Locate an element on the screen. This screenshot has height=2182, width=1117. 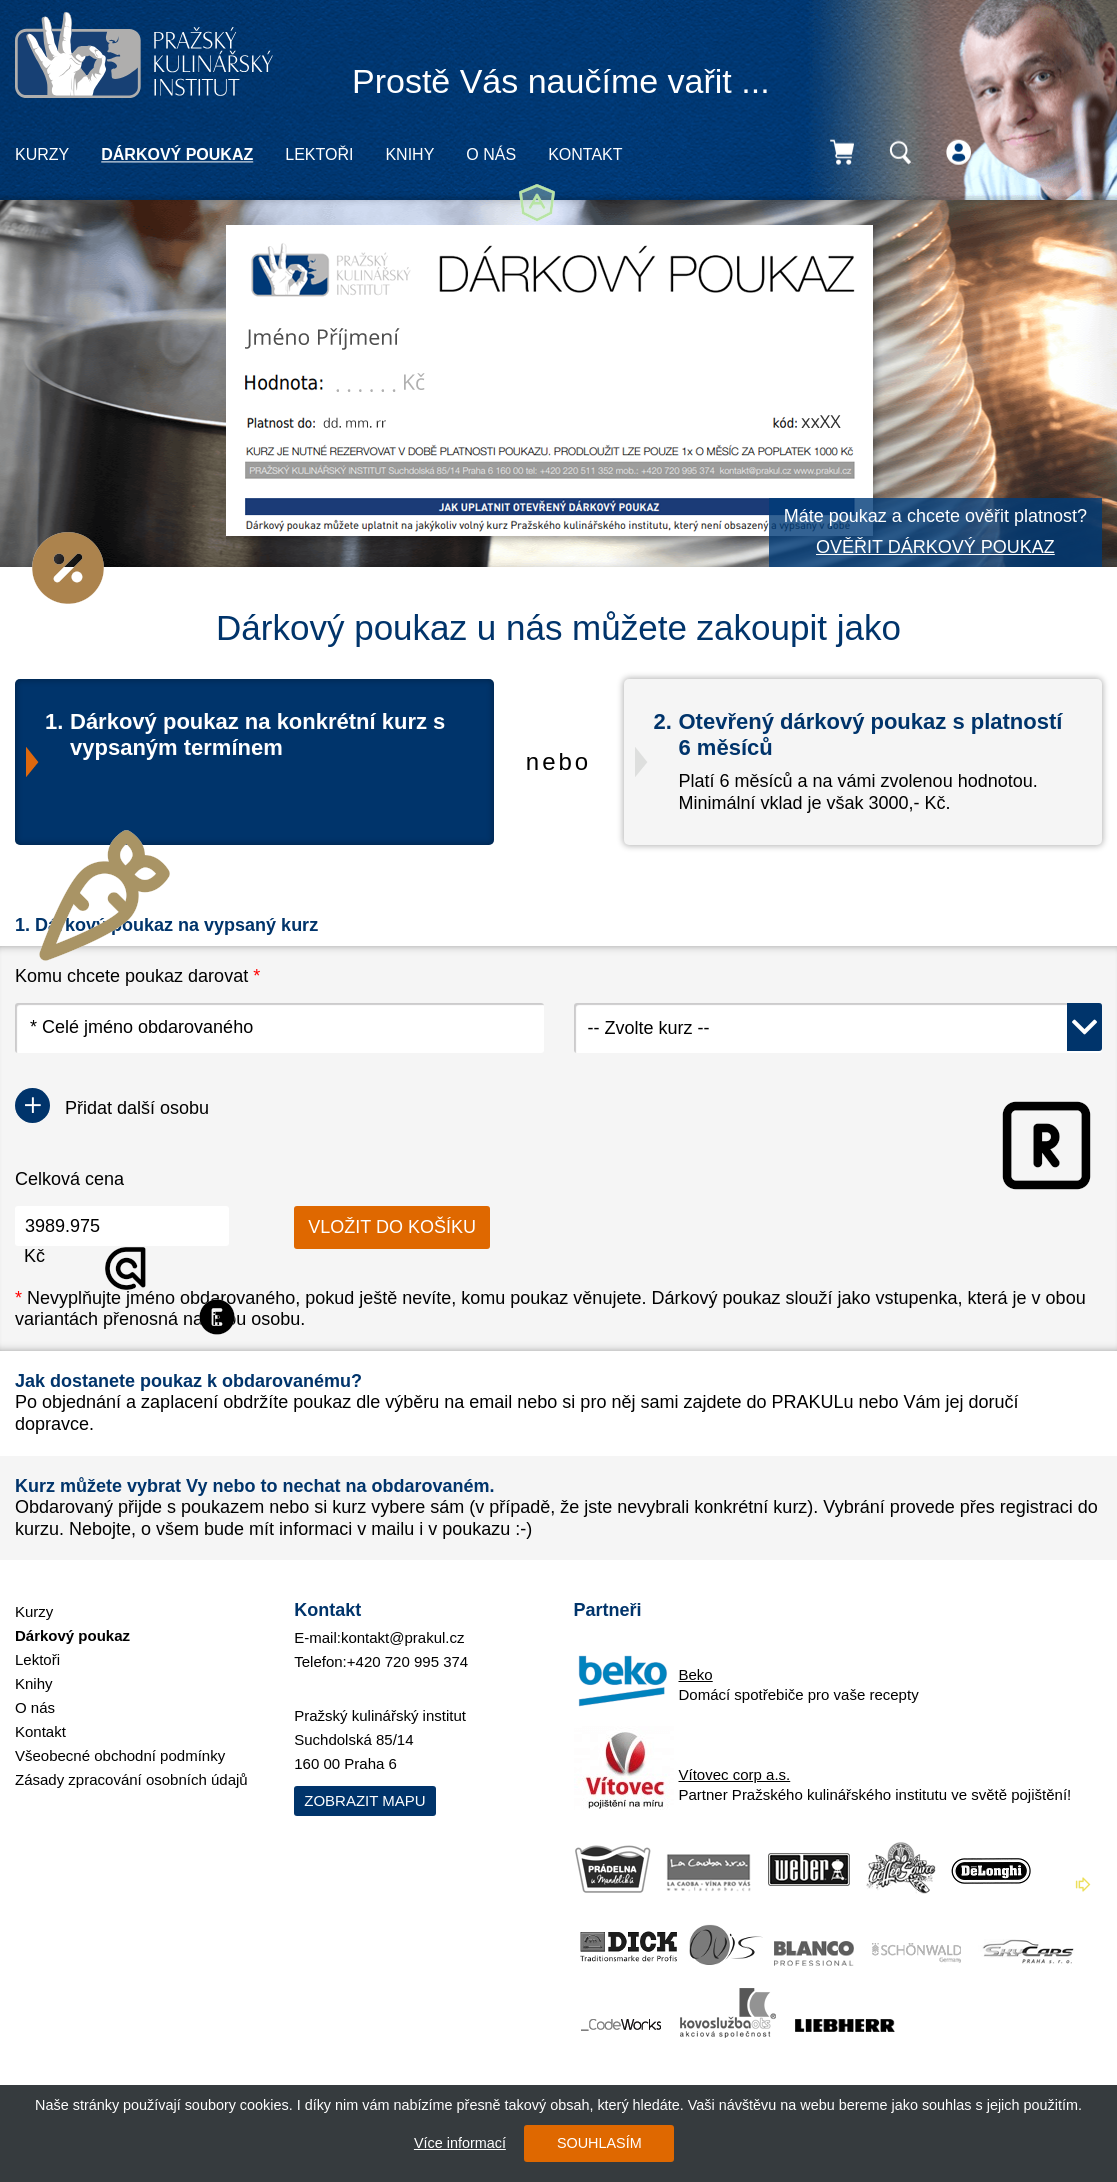
access Algolia search services is located at coordinates (126, 1268).